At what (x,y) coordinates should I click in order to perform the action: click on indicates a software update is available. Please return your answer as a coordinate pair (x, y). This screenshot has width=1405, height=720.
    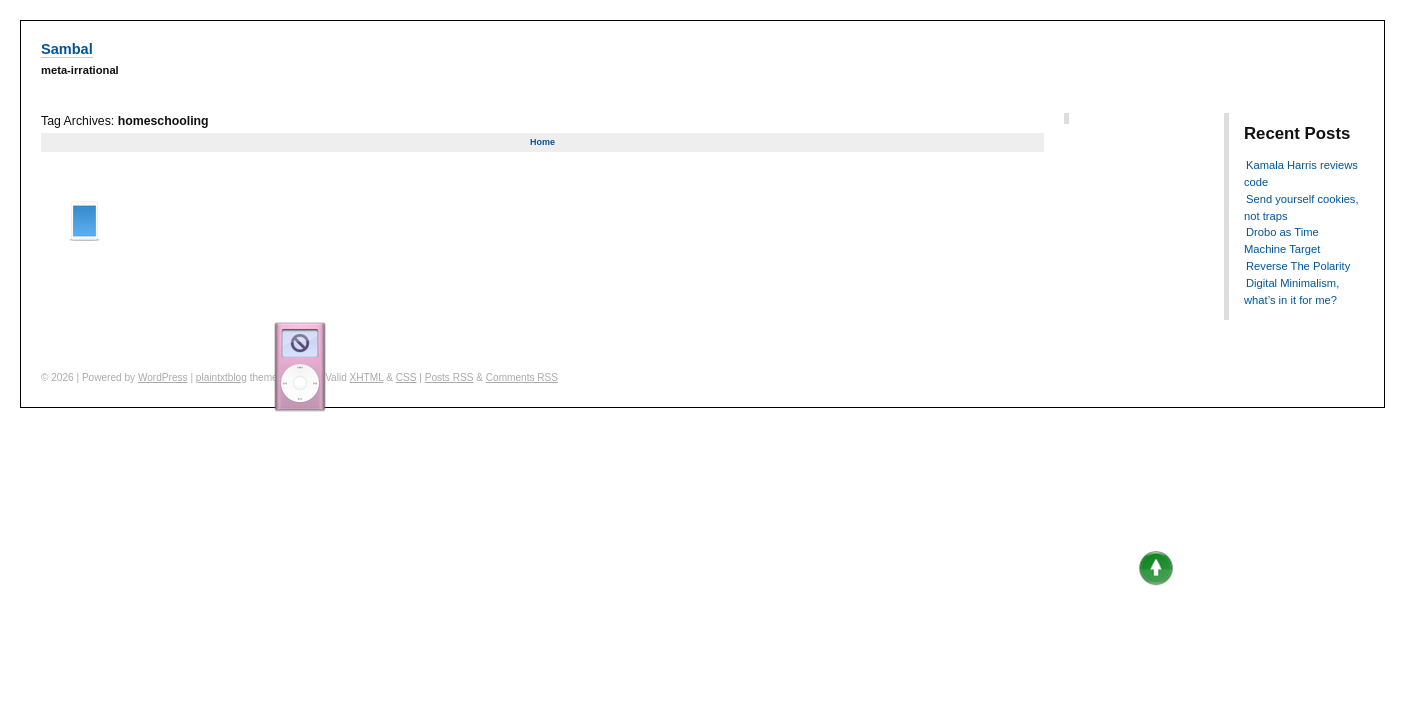
    Looking at the image, I should click on (1156, 568).